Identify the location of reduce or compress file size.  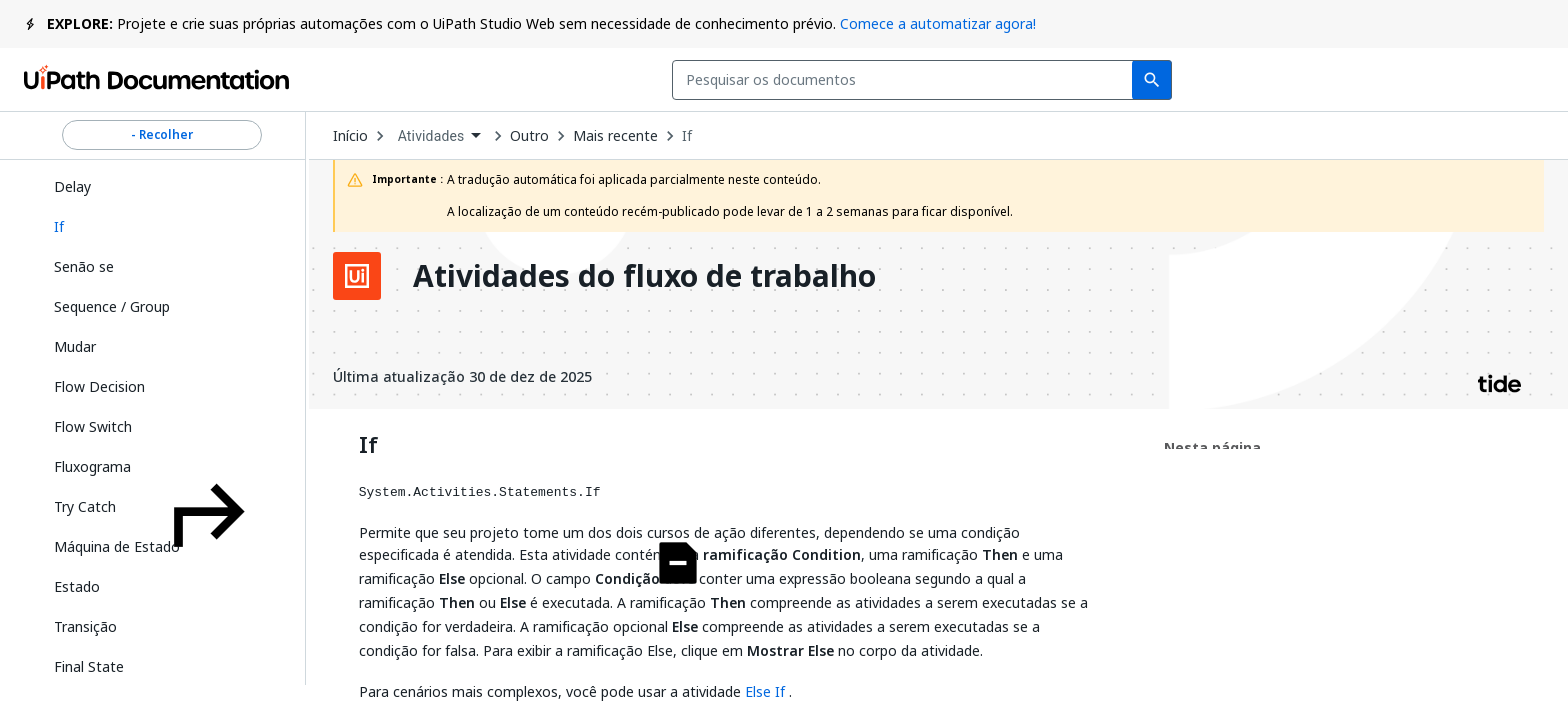
(678, 563).